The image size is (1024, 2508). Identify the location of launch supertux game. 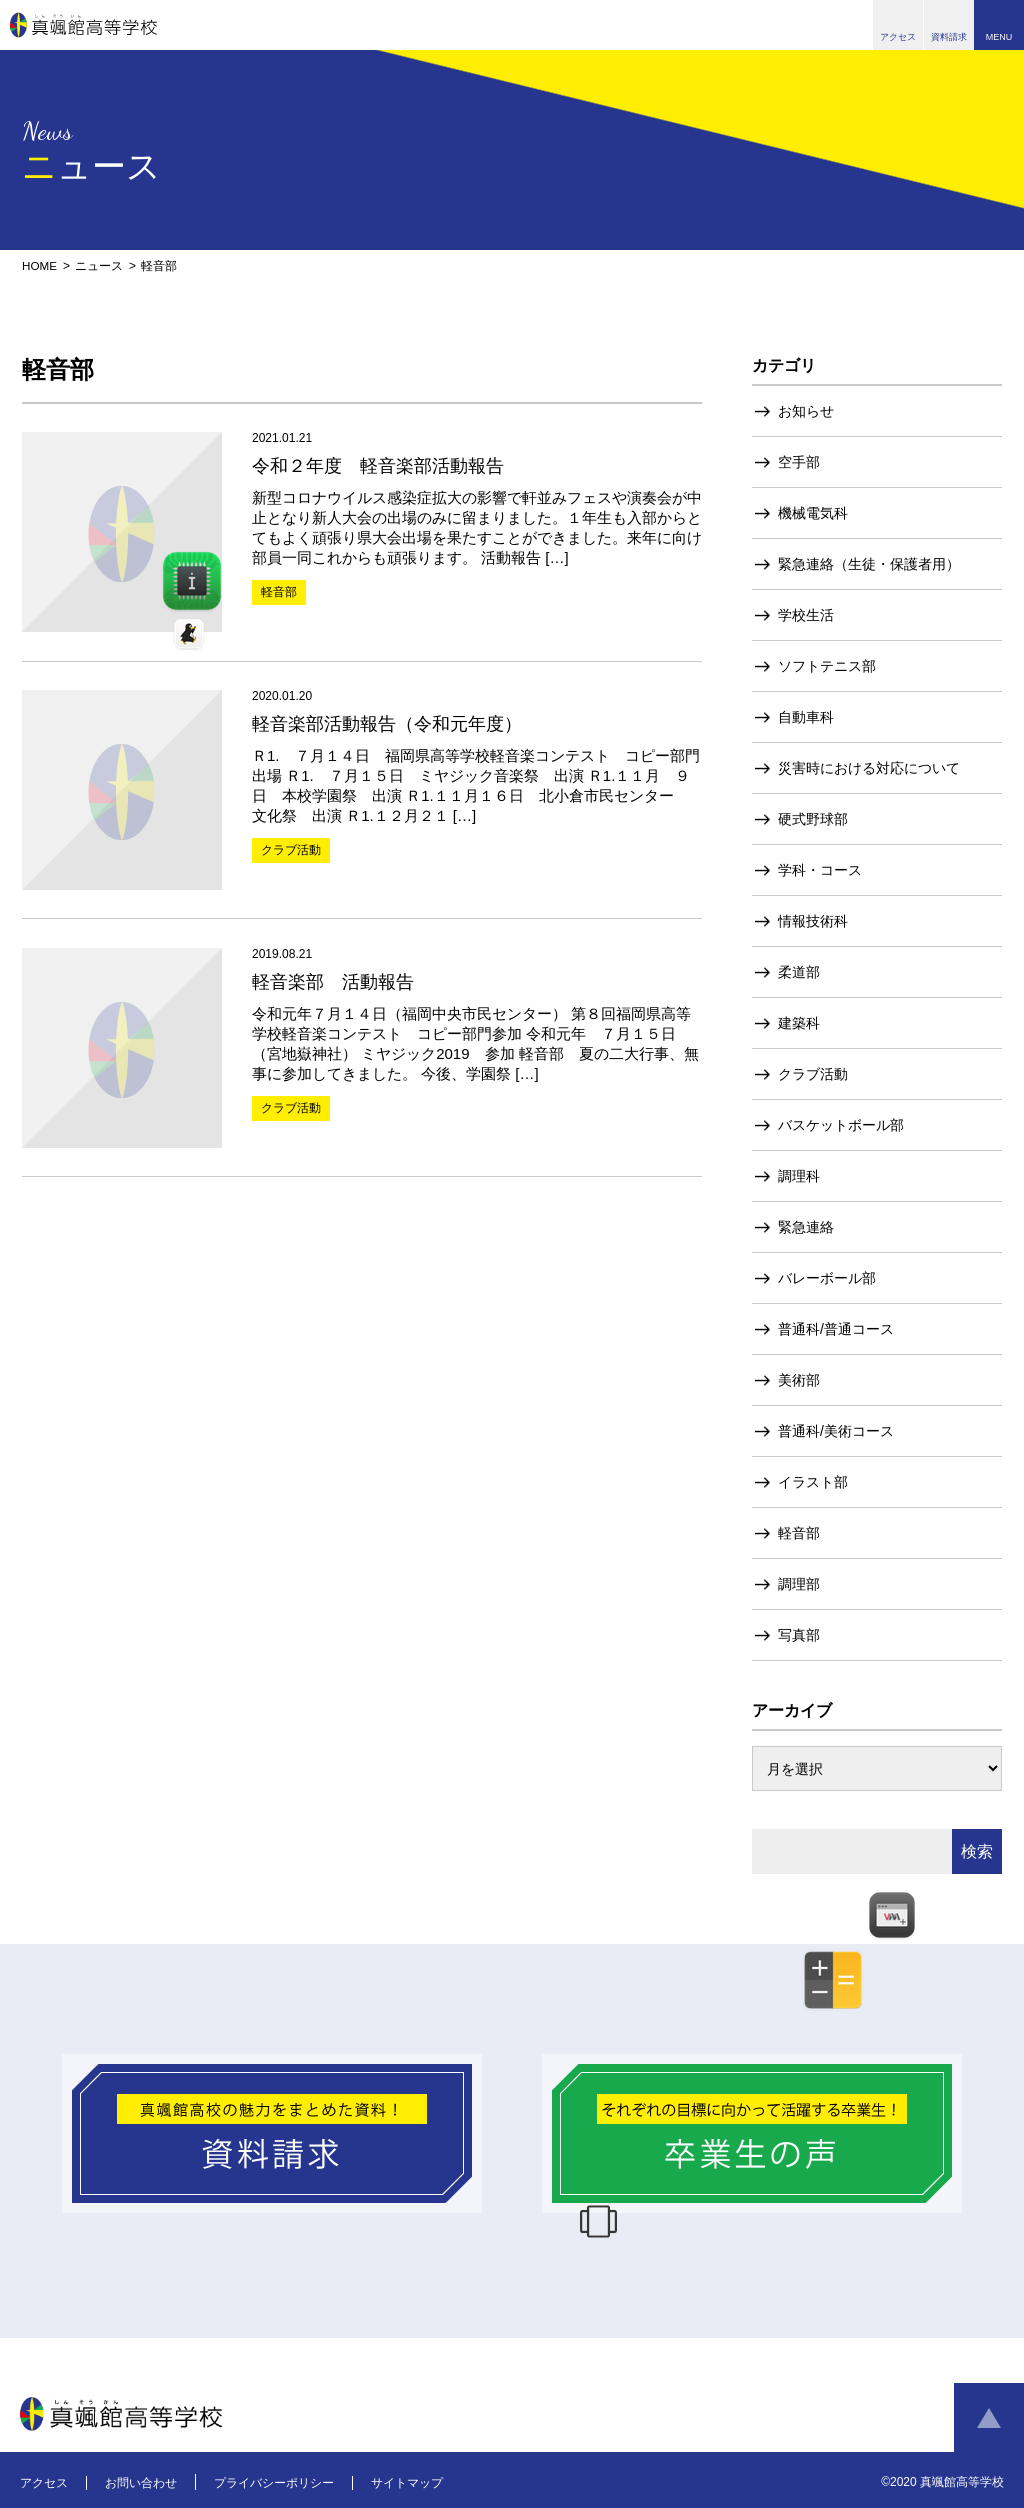
(189, 634).